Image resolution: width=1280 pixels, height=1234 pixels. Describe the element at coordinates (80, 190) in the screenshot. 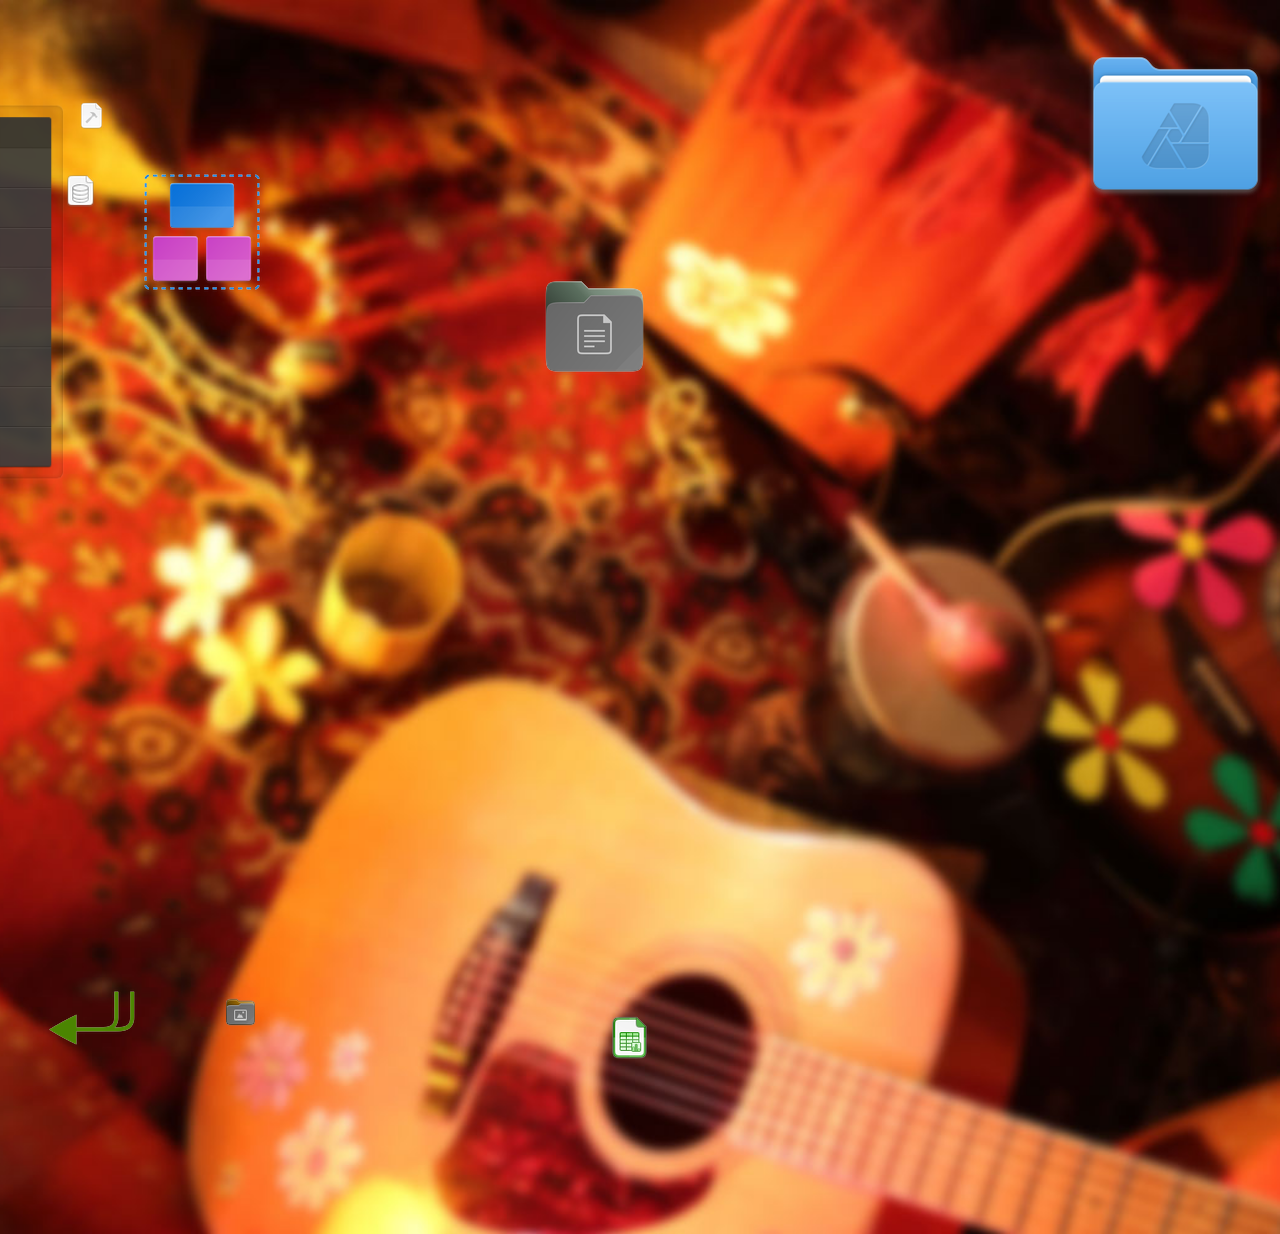

I see `sqlite3 database file` at that location.